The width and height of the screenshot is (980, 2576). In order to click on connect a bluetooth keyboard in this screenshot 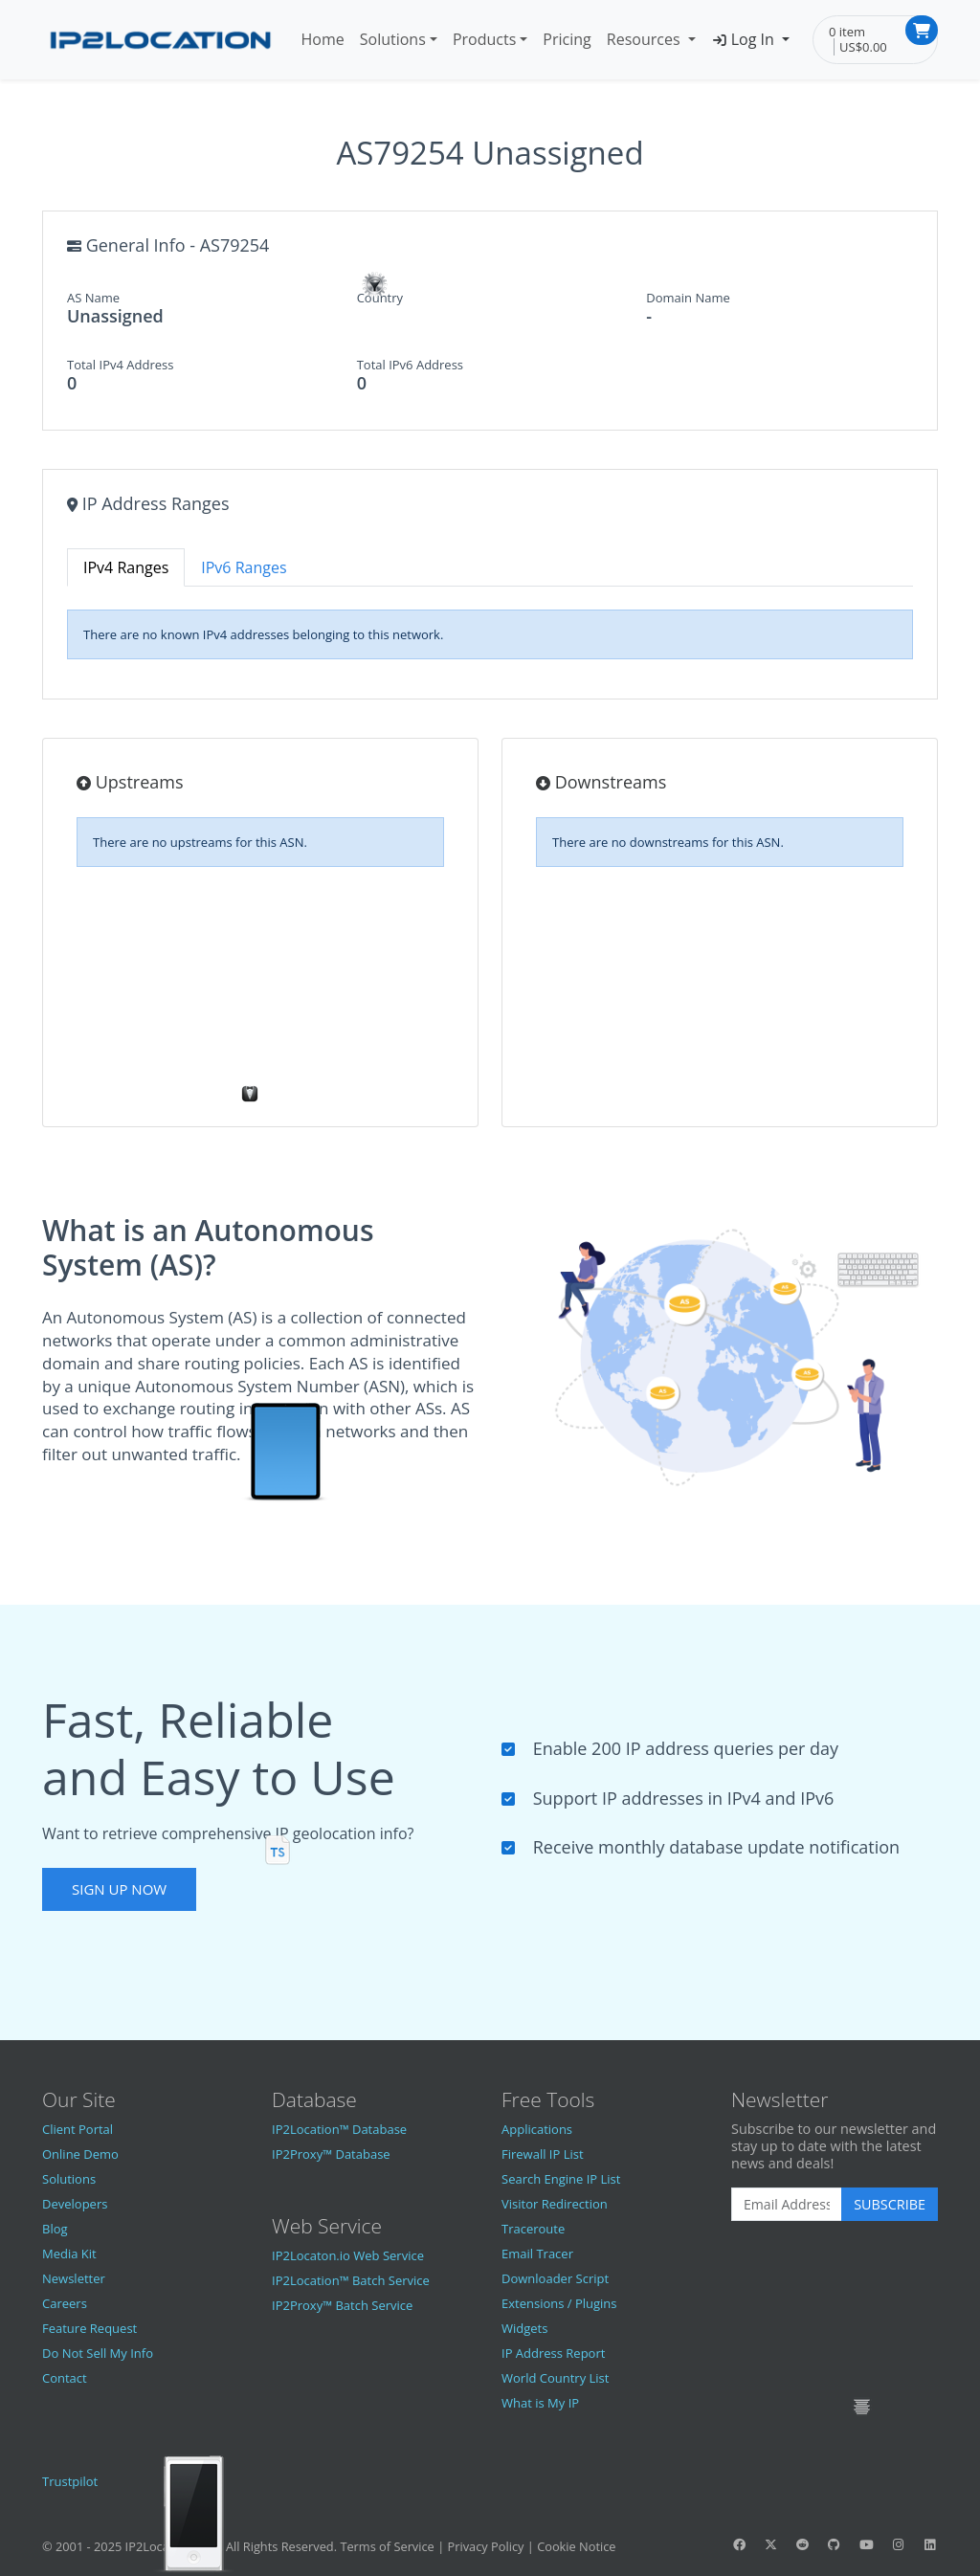, I will do `click(878, 1269)`.